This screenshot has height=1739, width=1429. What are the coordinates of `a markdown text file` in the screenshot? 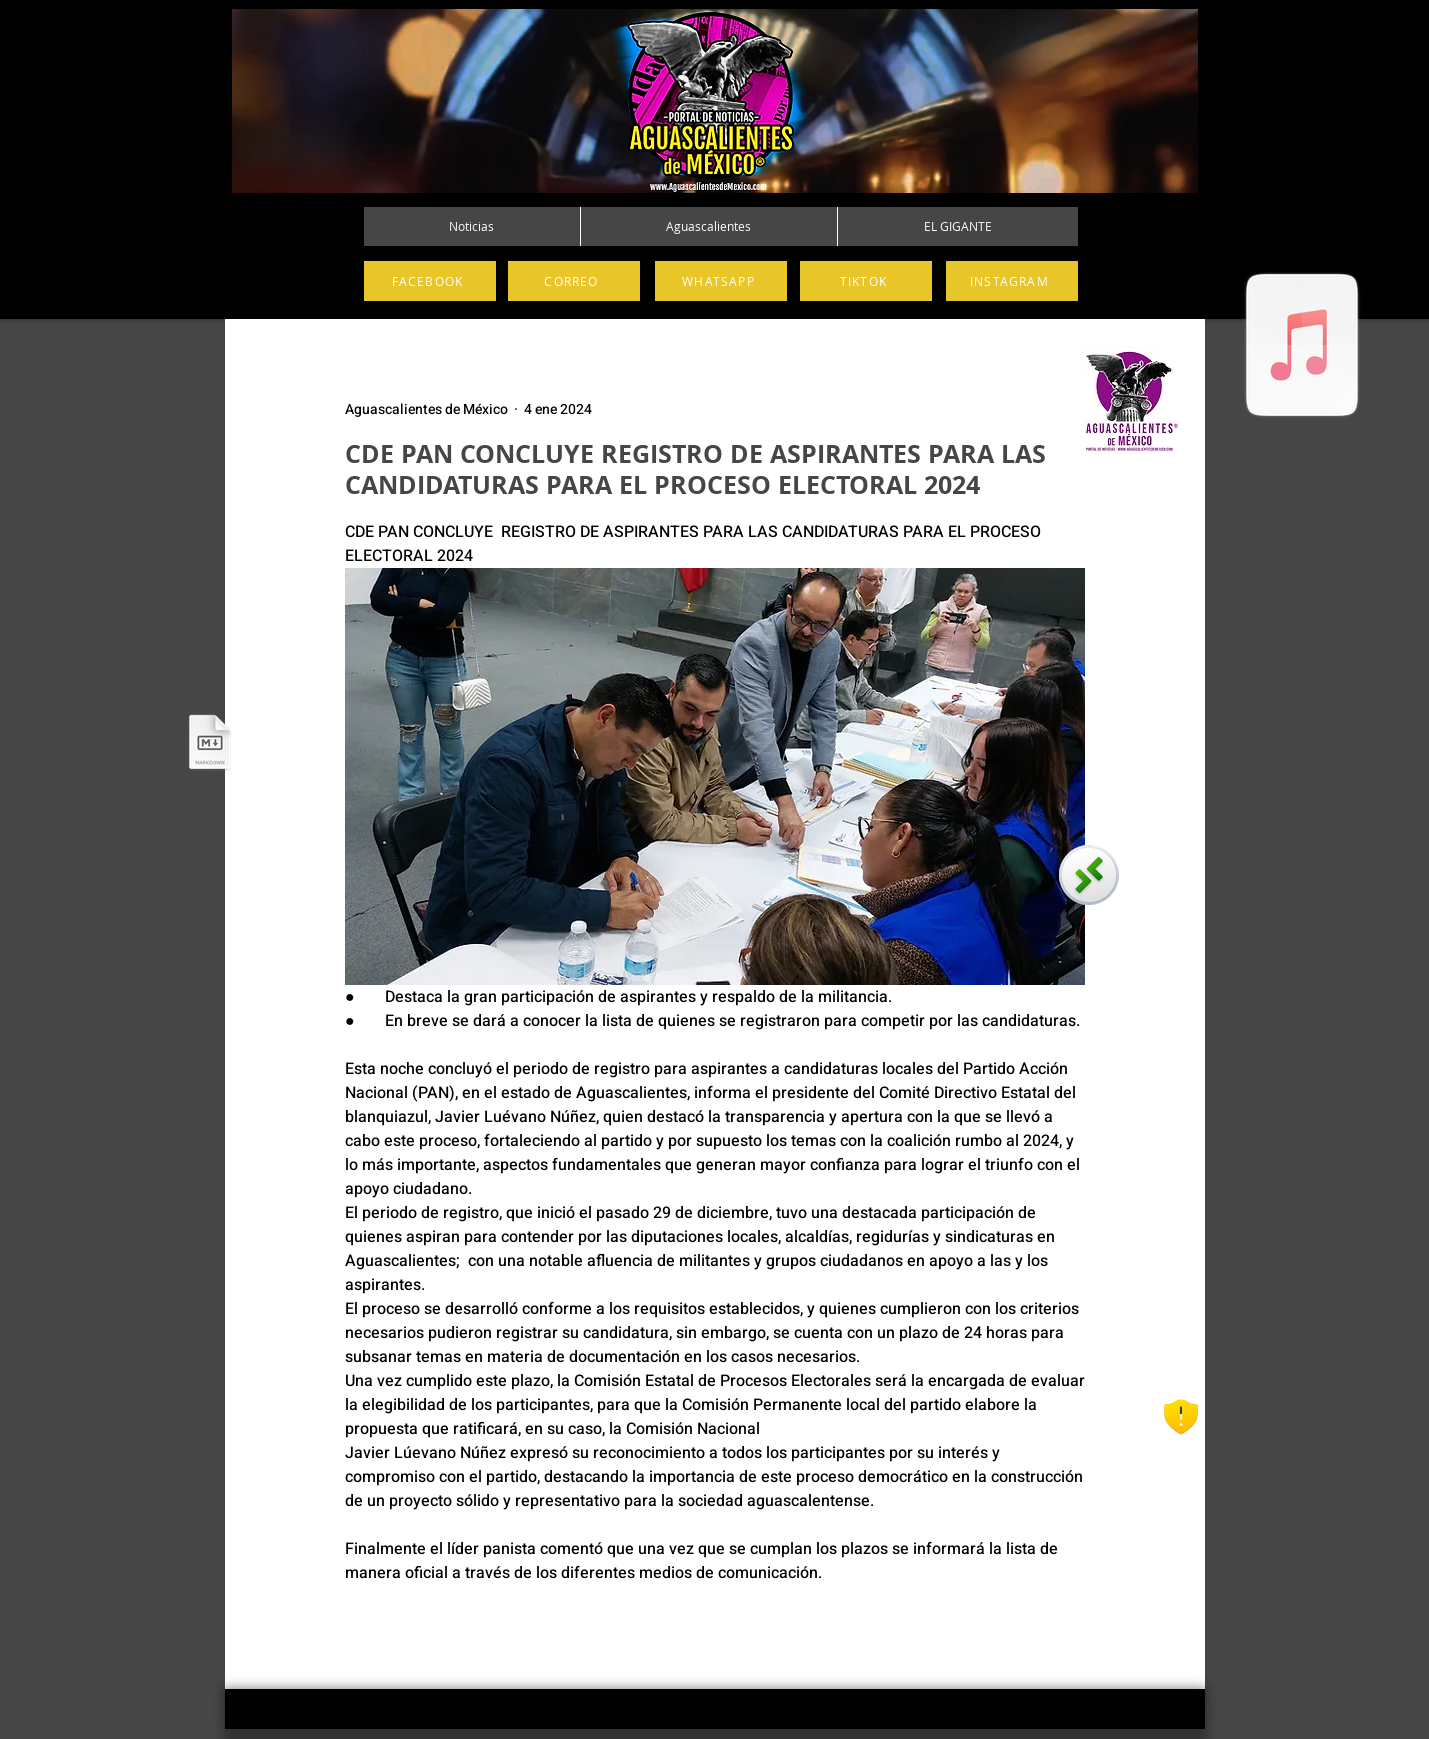 It's located at (210, 743).